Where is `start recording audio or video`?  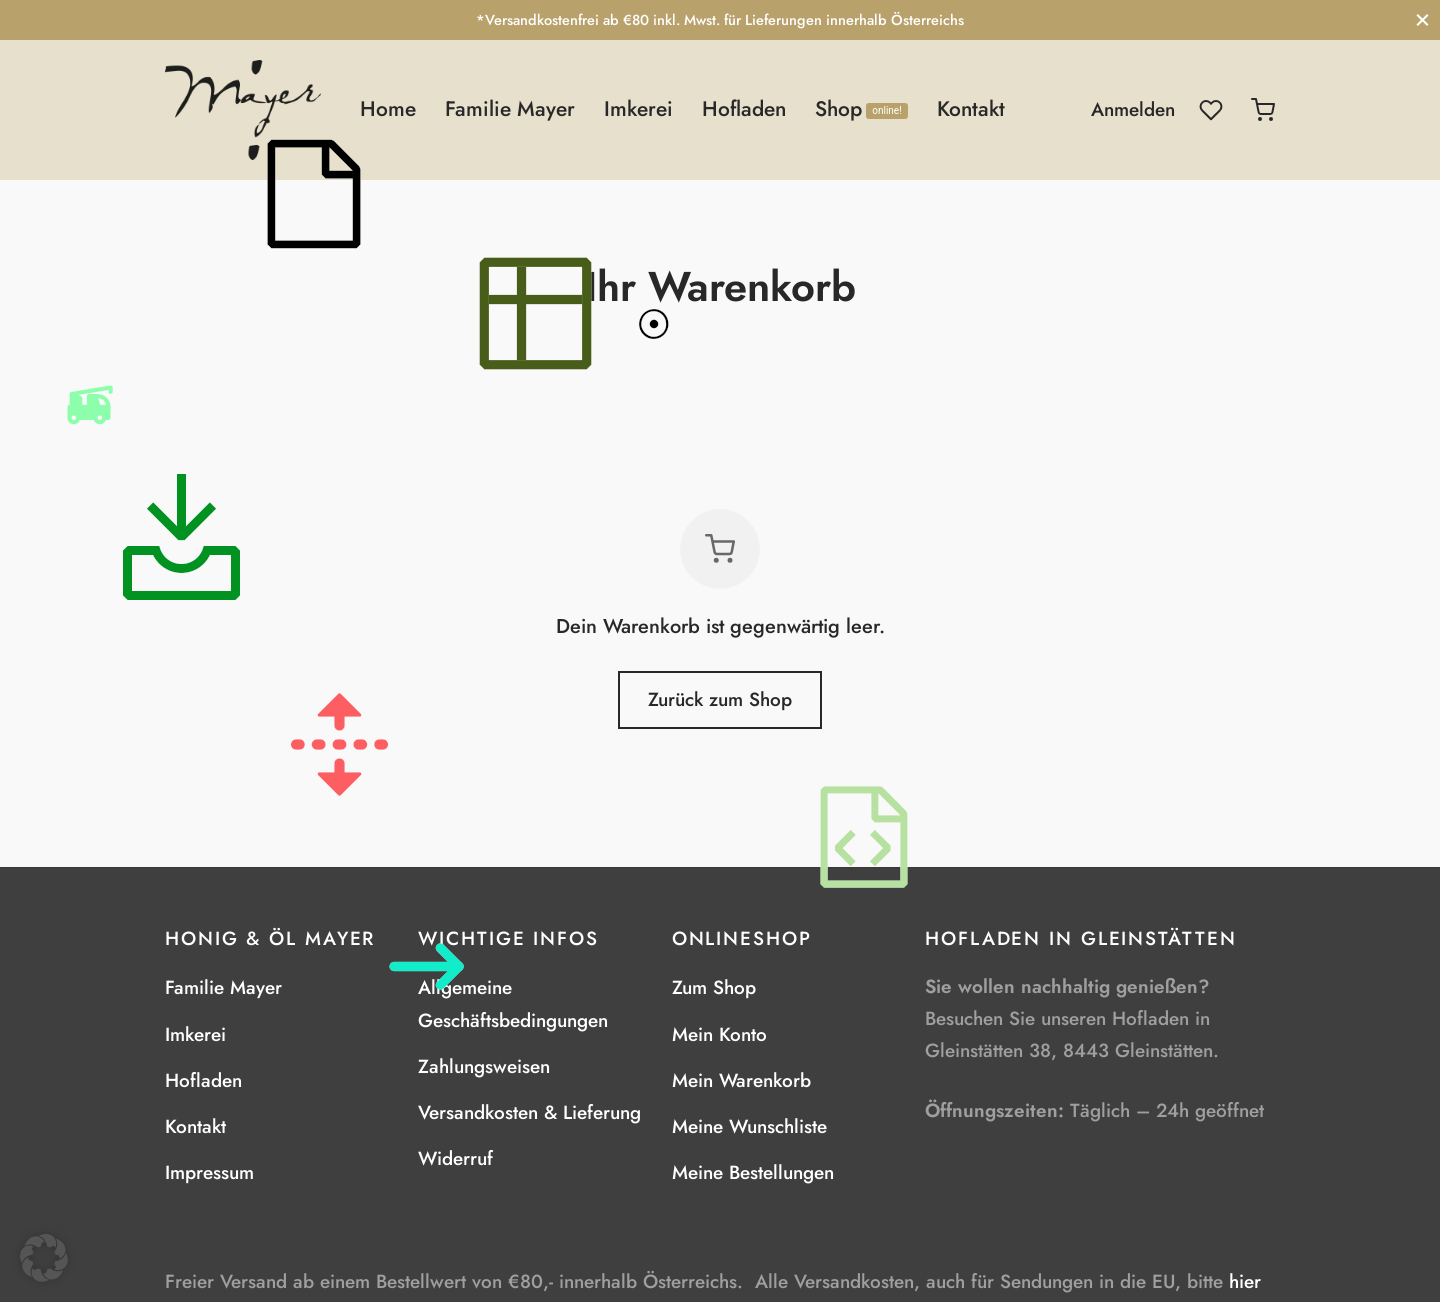 start recording audio or video is located at coordinates (654, 324).